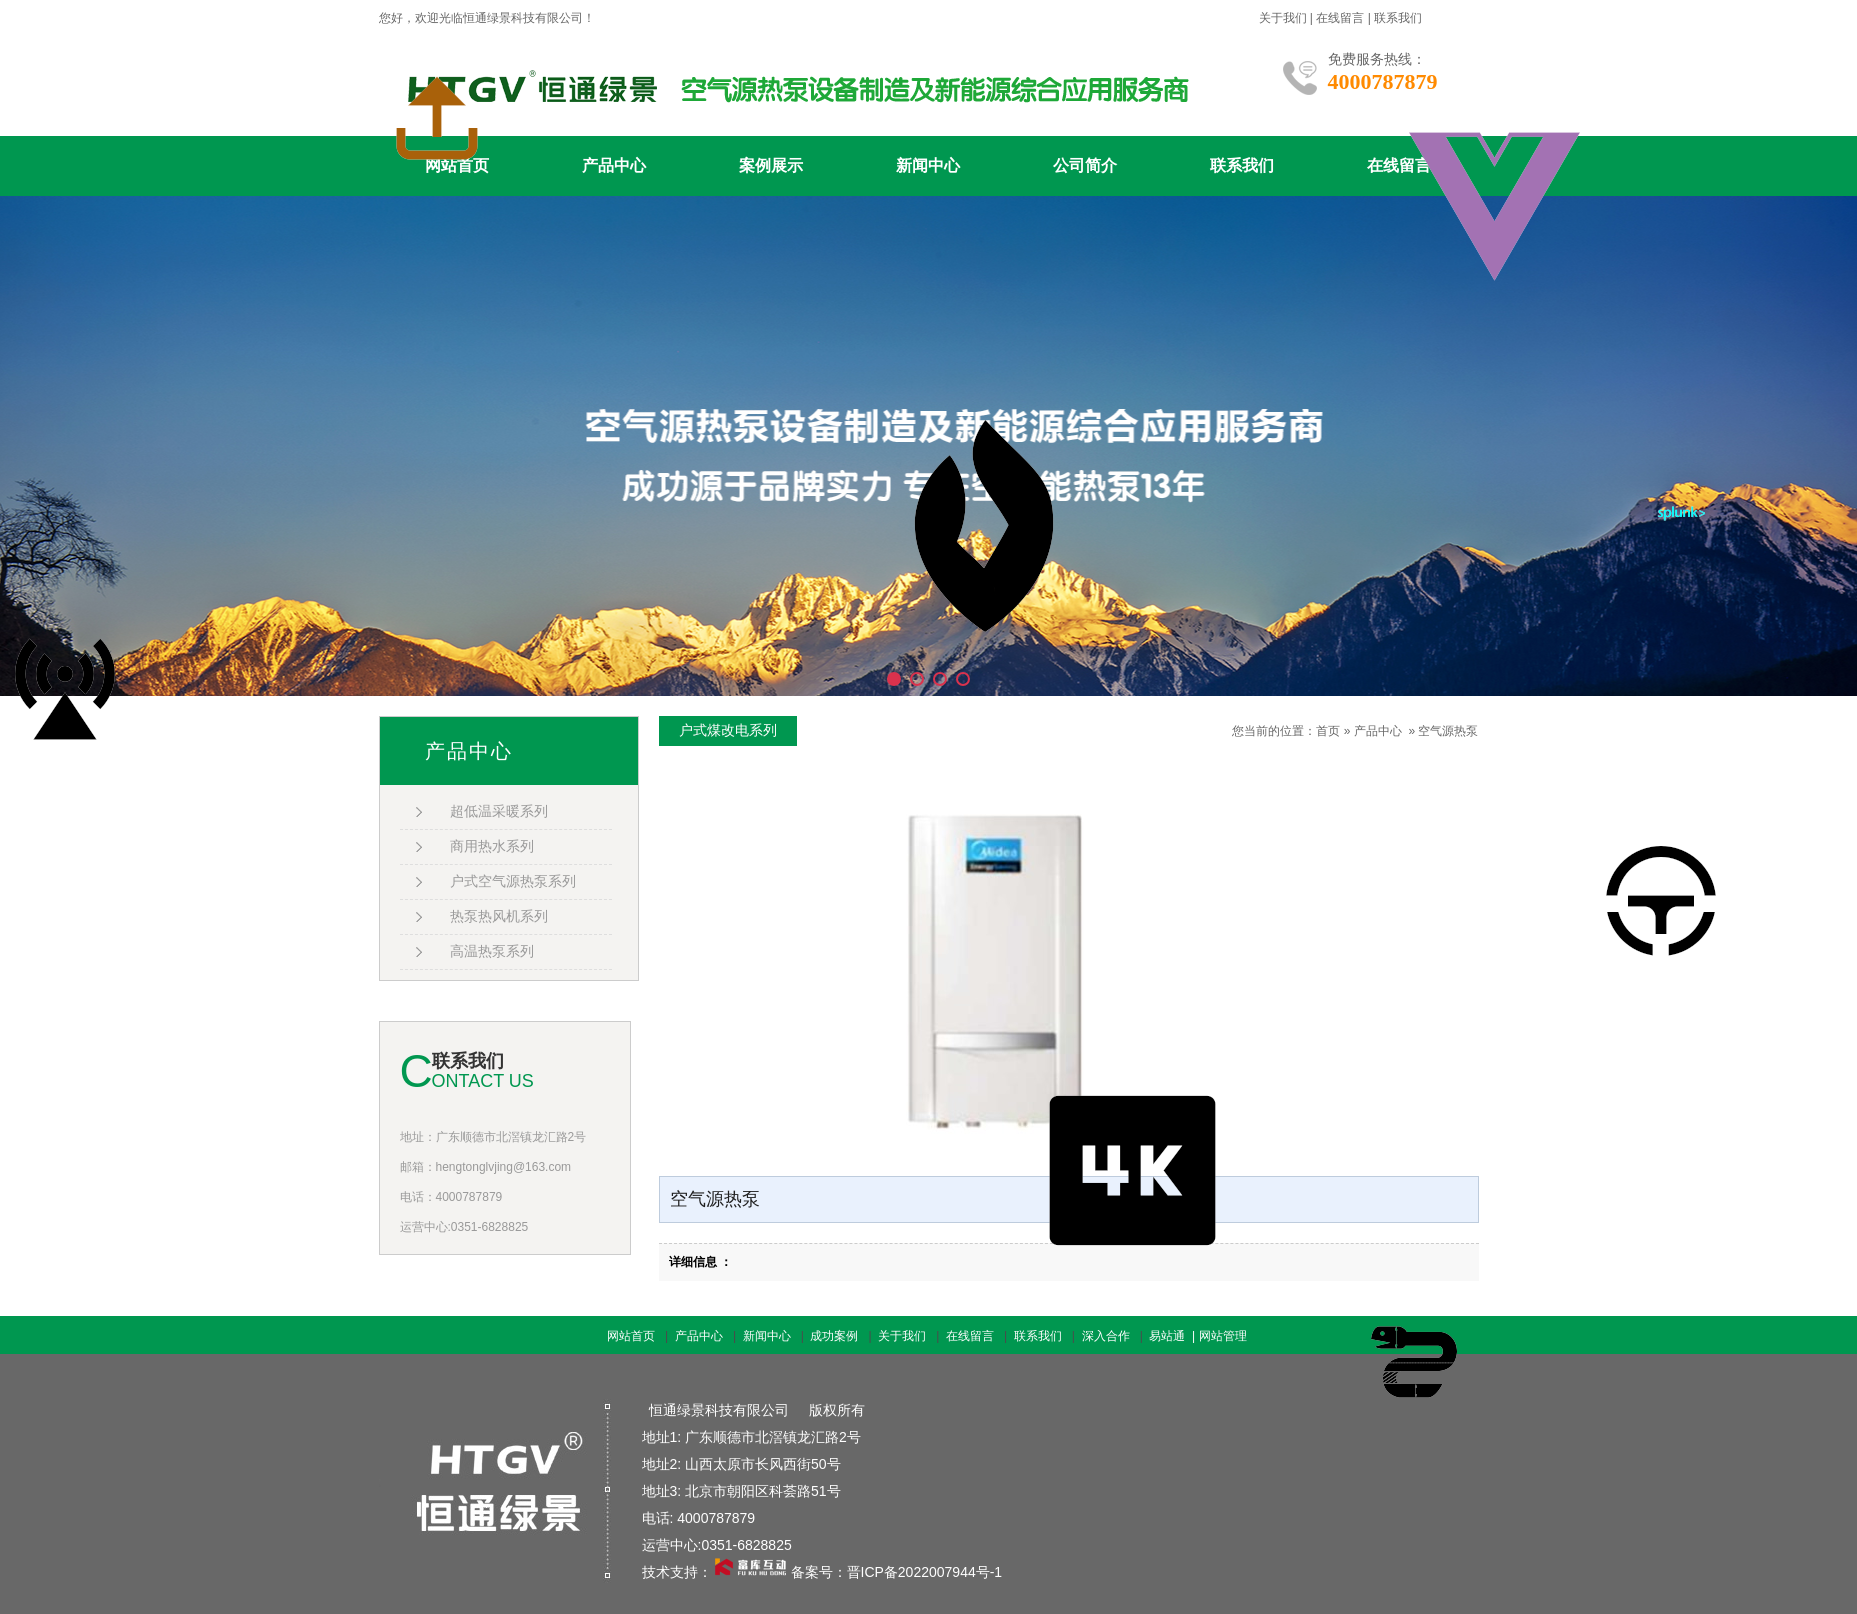  Describe the element at coordinates (65, 687) in the screenshot. I see `access wireless network or broadcasting settings` at that location.